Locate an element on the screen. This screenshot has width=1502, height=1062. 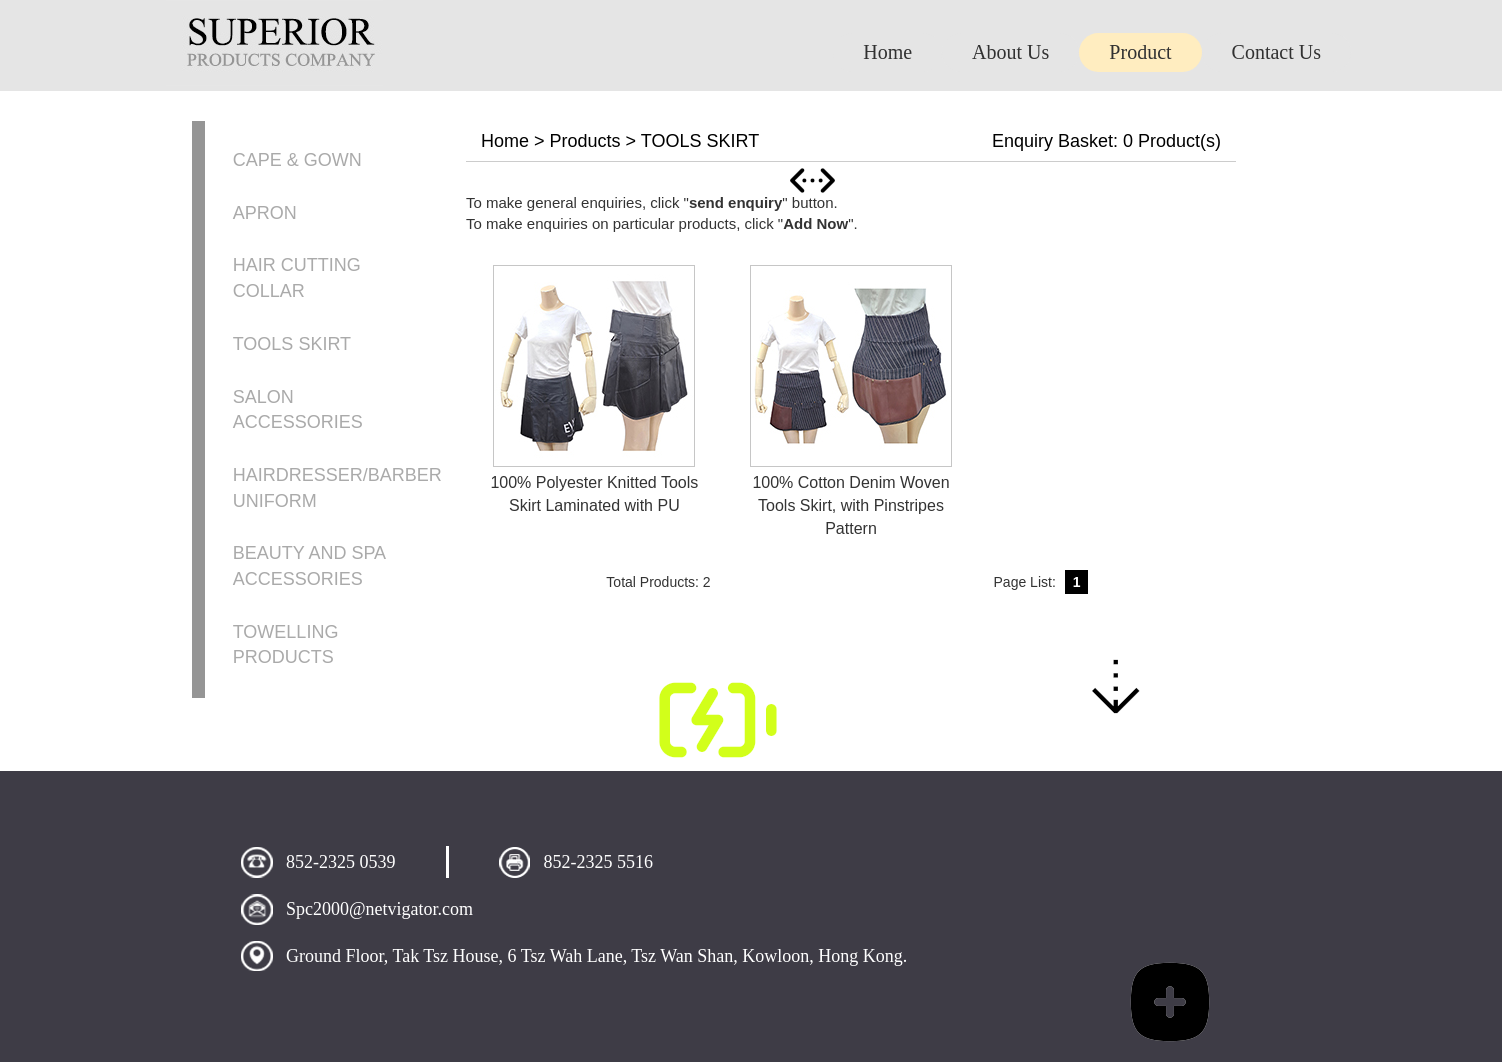
add a new item is located at coordinates (1170, 1002).